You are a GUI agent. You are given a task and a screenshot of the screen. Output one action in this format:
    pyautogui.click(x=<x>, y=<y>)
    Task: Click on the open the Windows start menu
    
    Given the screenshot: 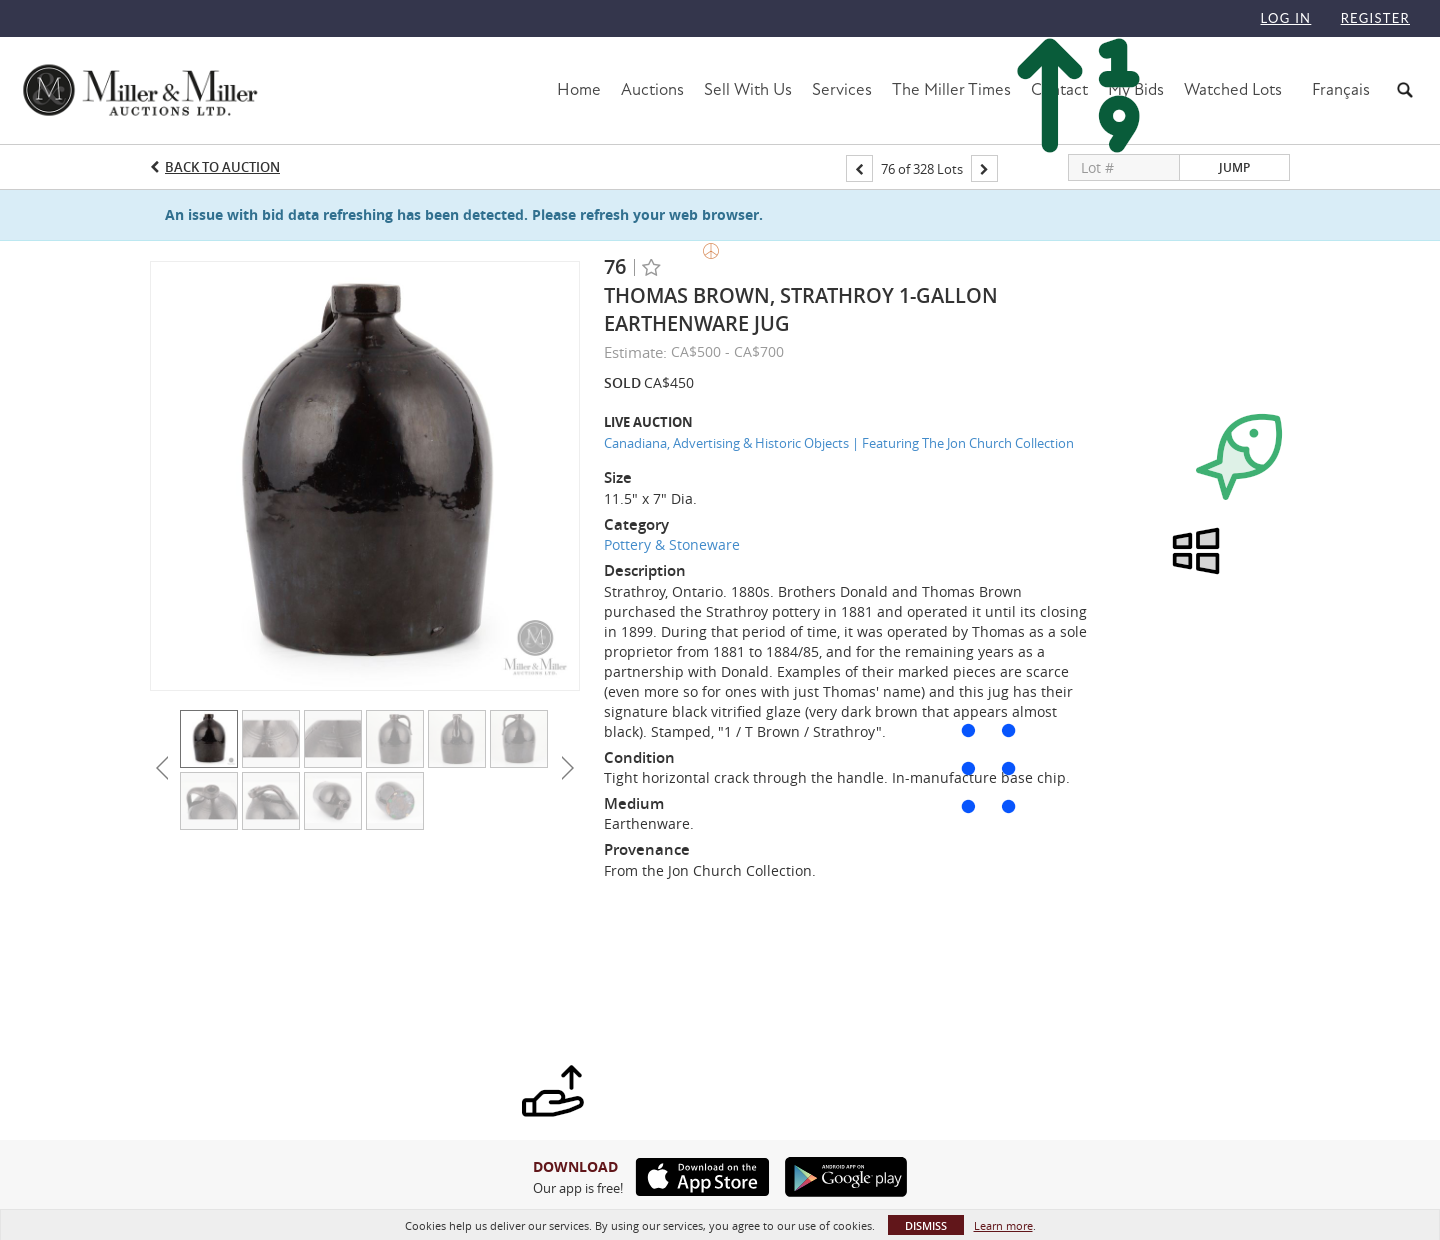 What is the action you would take?
    pyautogui.click(x=1198, y=551)
    